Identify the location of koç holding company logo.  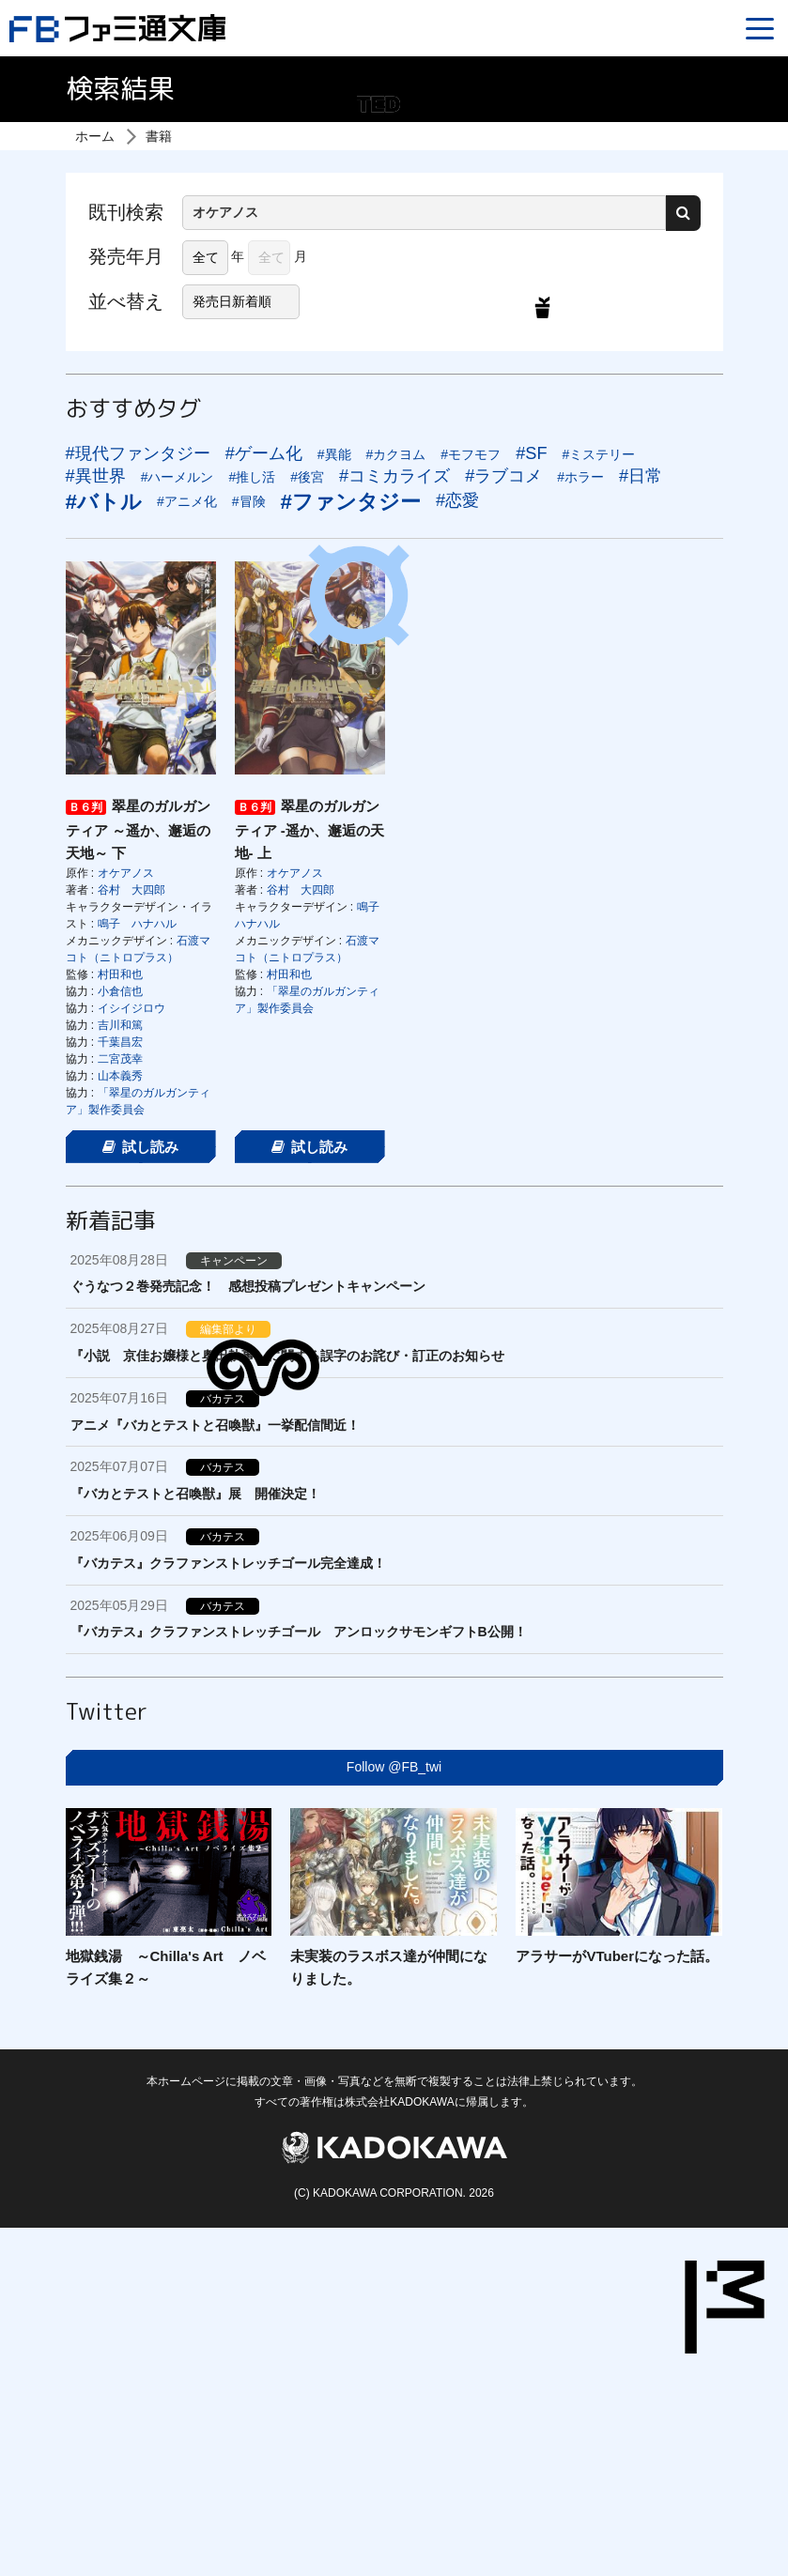
(263, 1368).